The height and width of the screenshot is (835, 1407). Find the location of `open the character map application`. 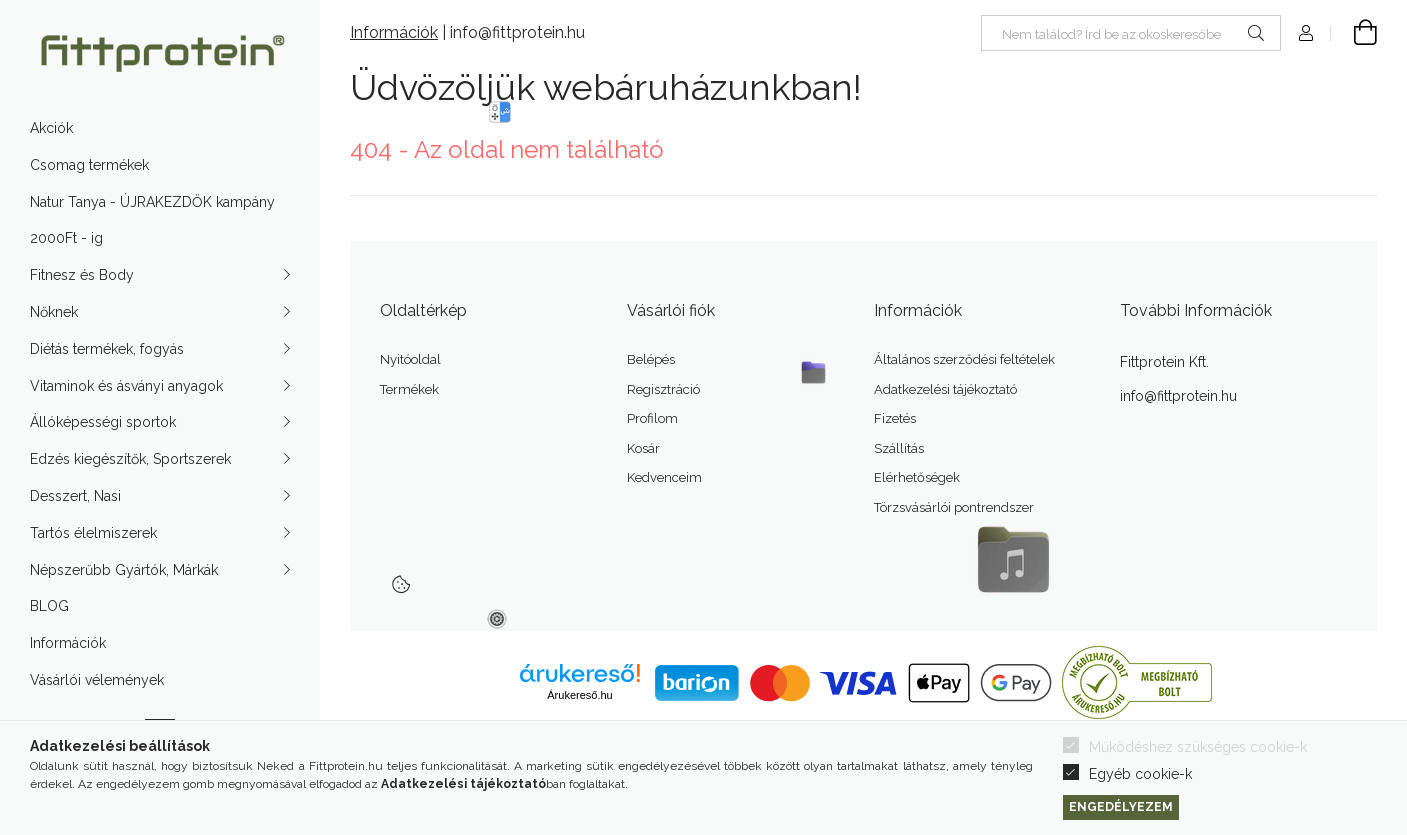

open the character map application is located at coordinates (500, 112).